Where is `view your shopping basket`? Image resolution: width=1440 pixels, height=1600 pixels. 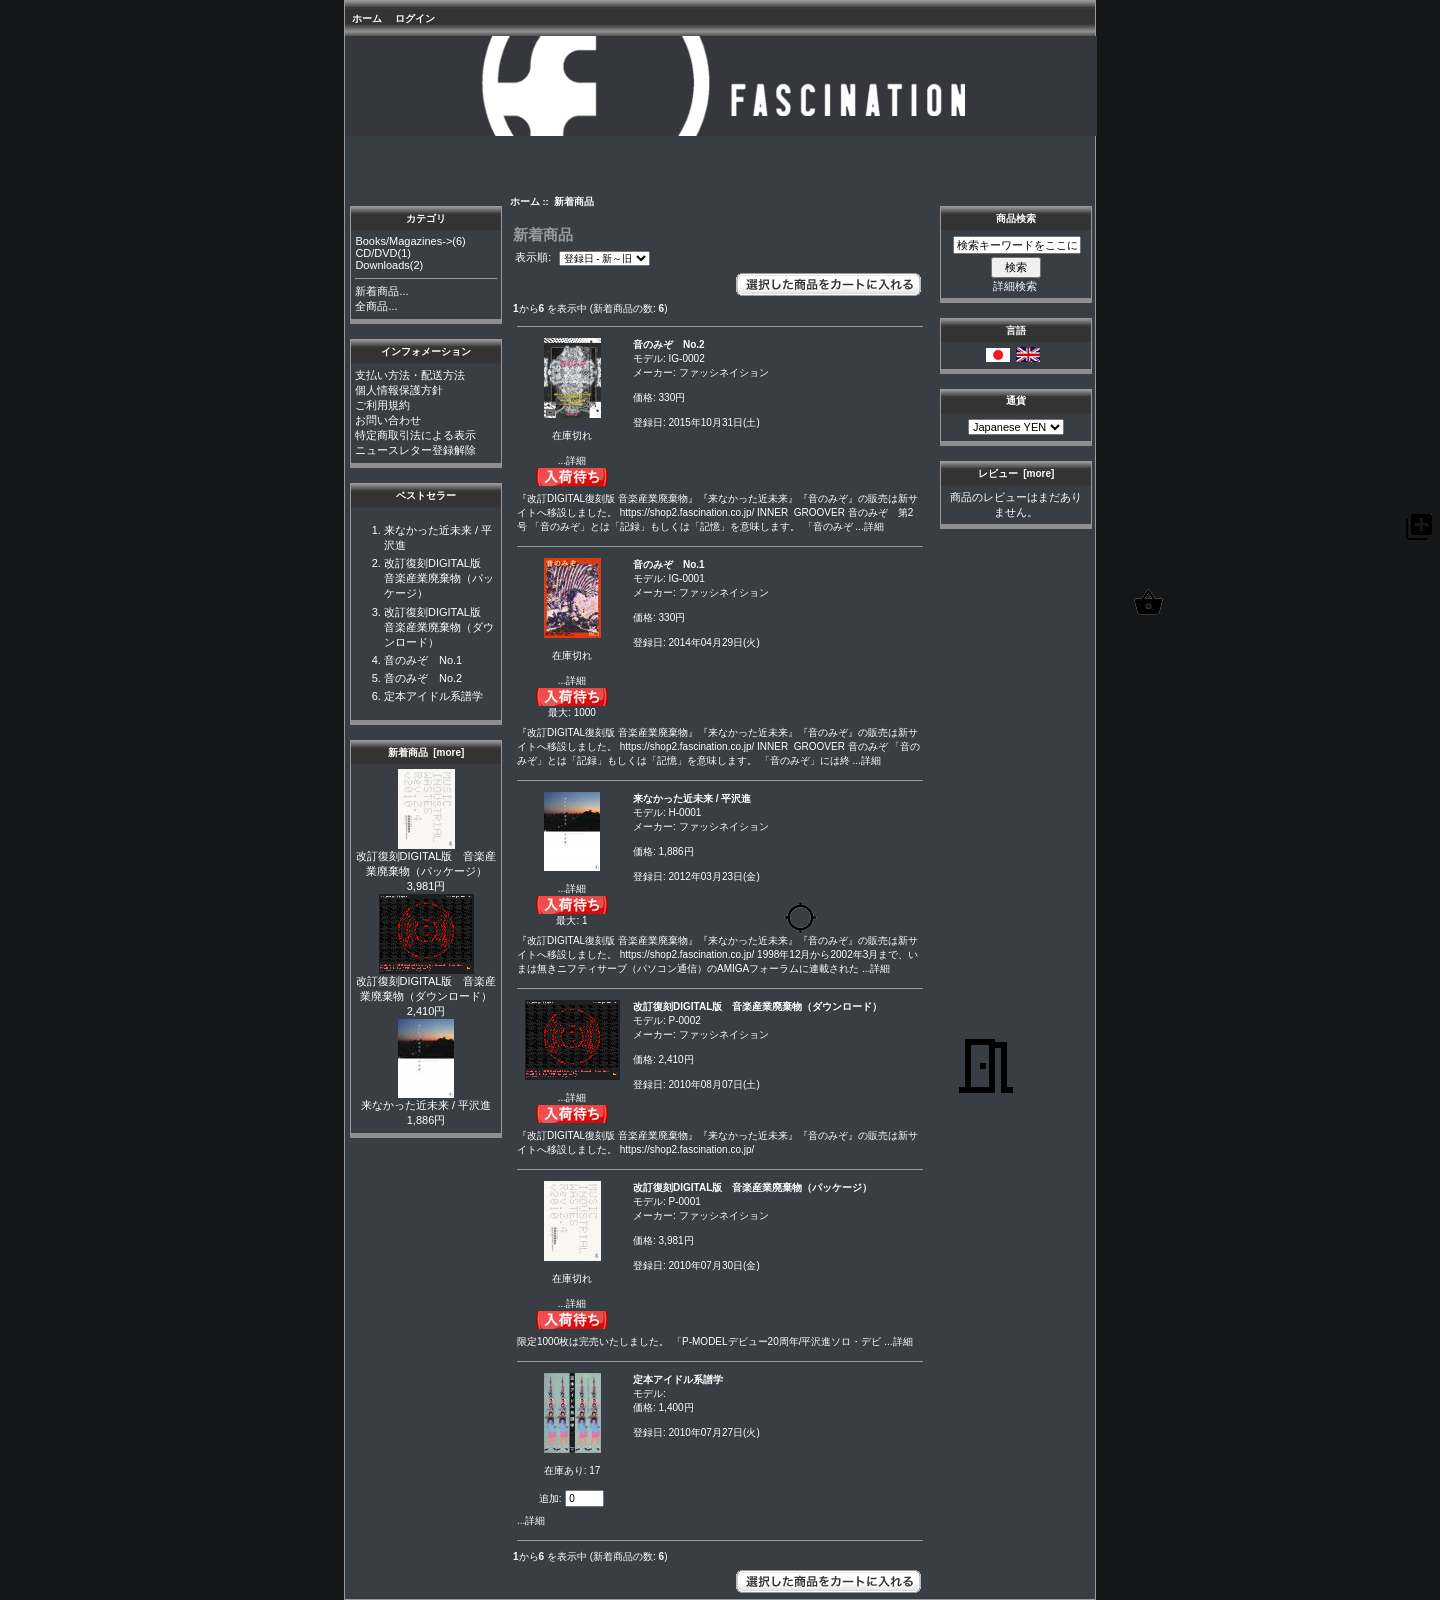 view your shopping basket is located at coordinates (1148, 602).